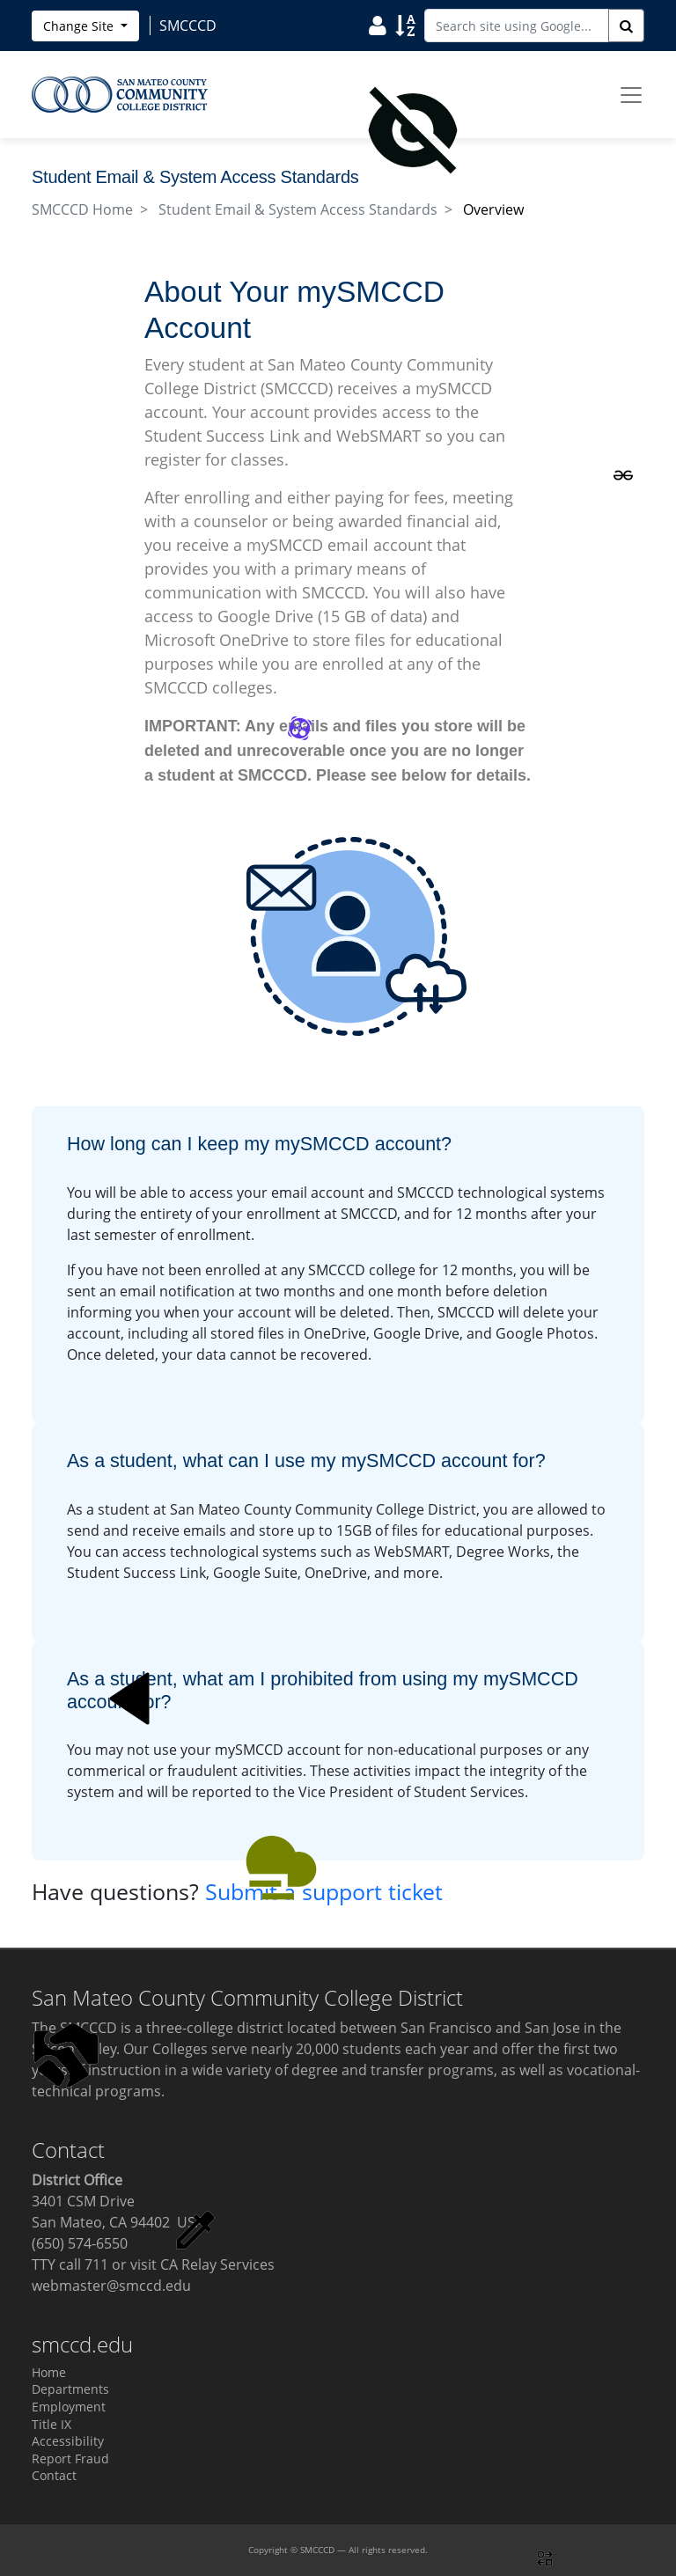 This screenshot has width=676, height=2576. Describe the element at coordinates (281, 1864) in the screenshot. I see `indicates windy weather conditions` at that location.